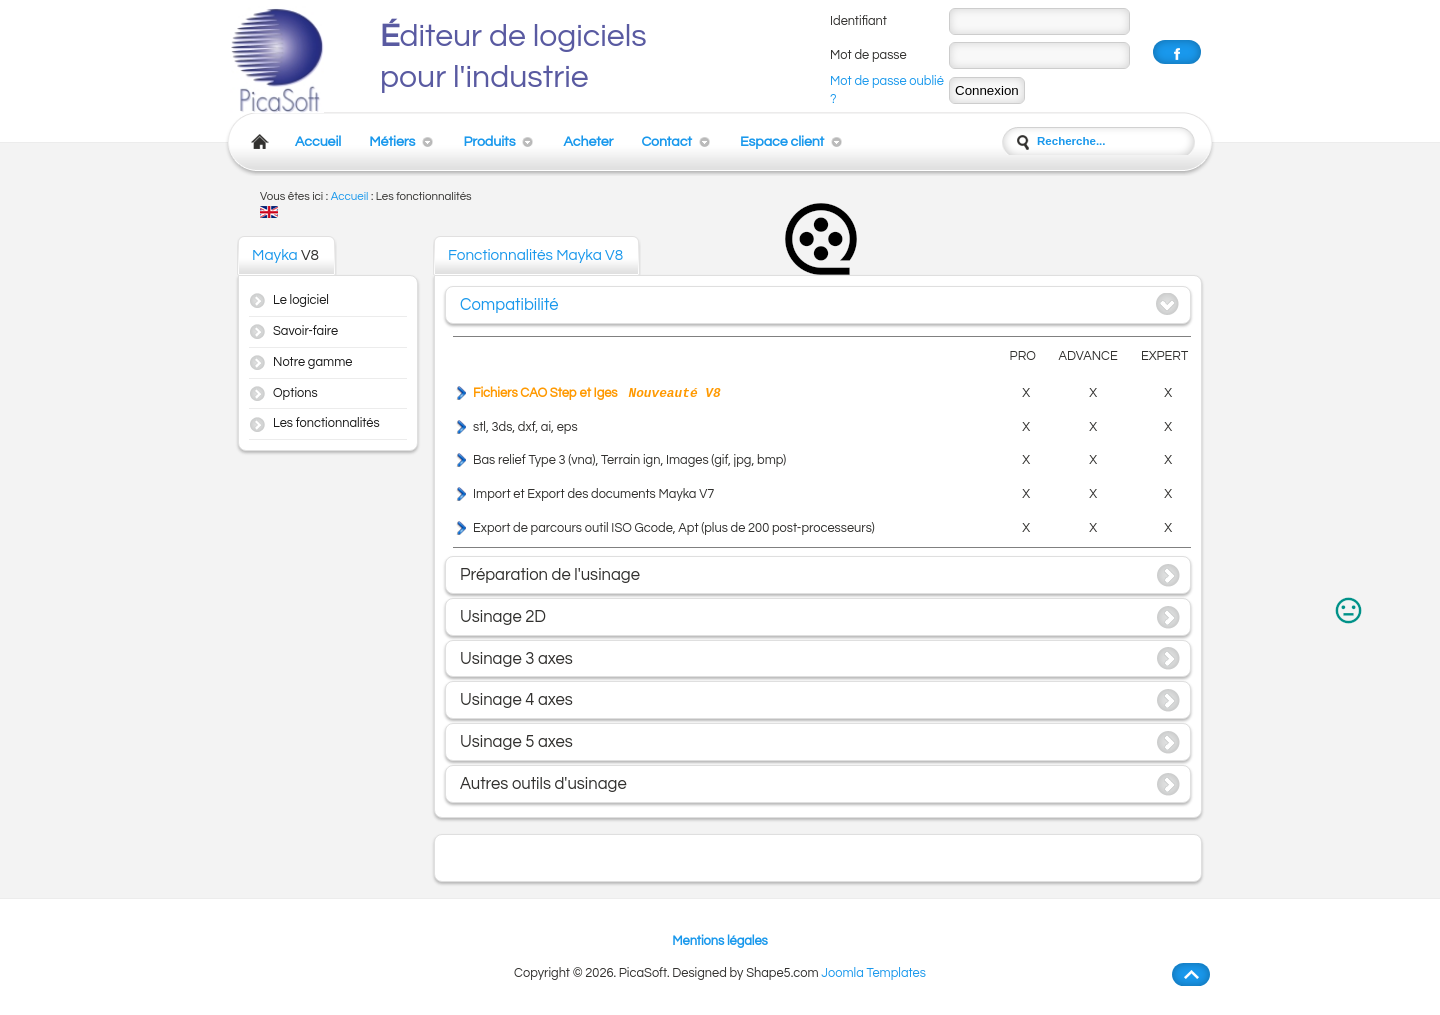  I want to click on browse movies or video content, so click(821, 239).